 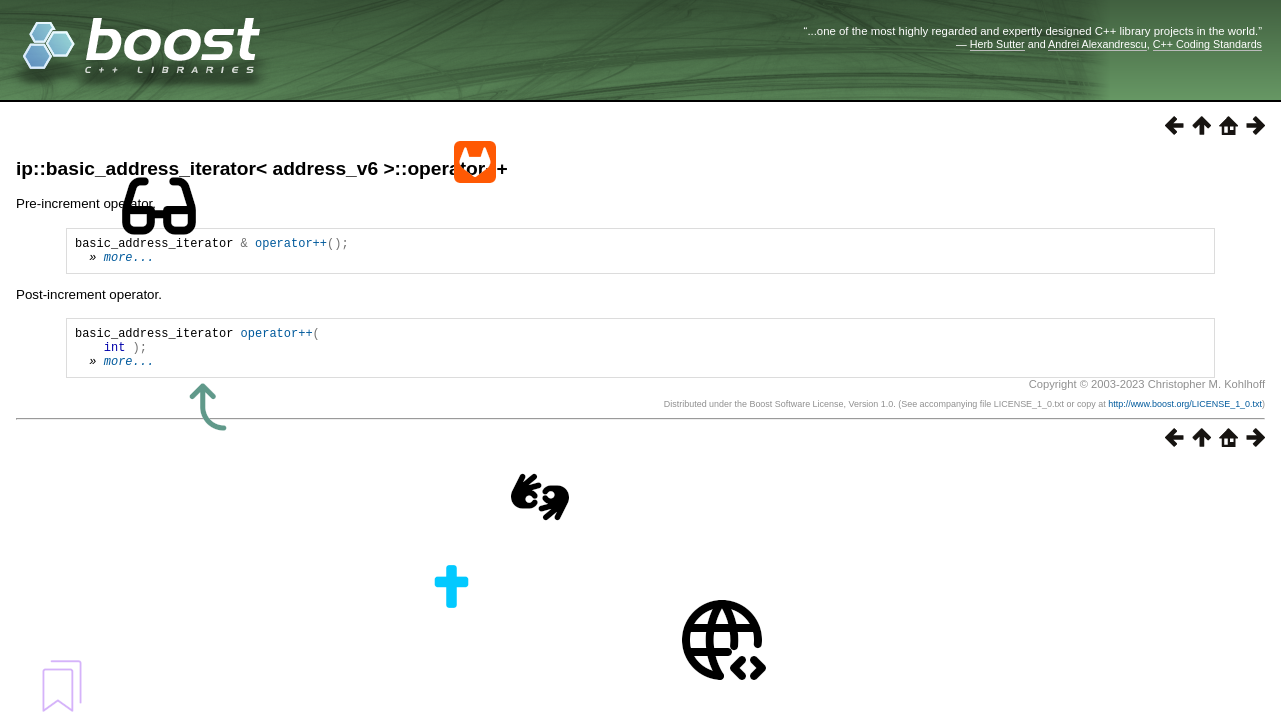 What do you see at coordinates (475, 162) in the screenshot?
I see `open GitLab repository` at bounding box center [475, 162].